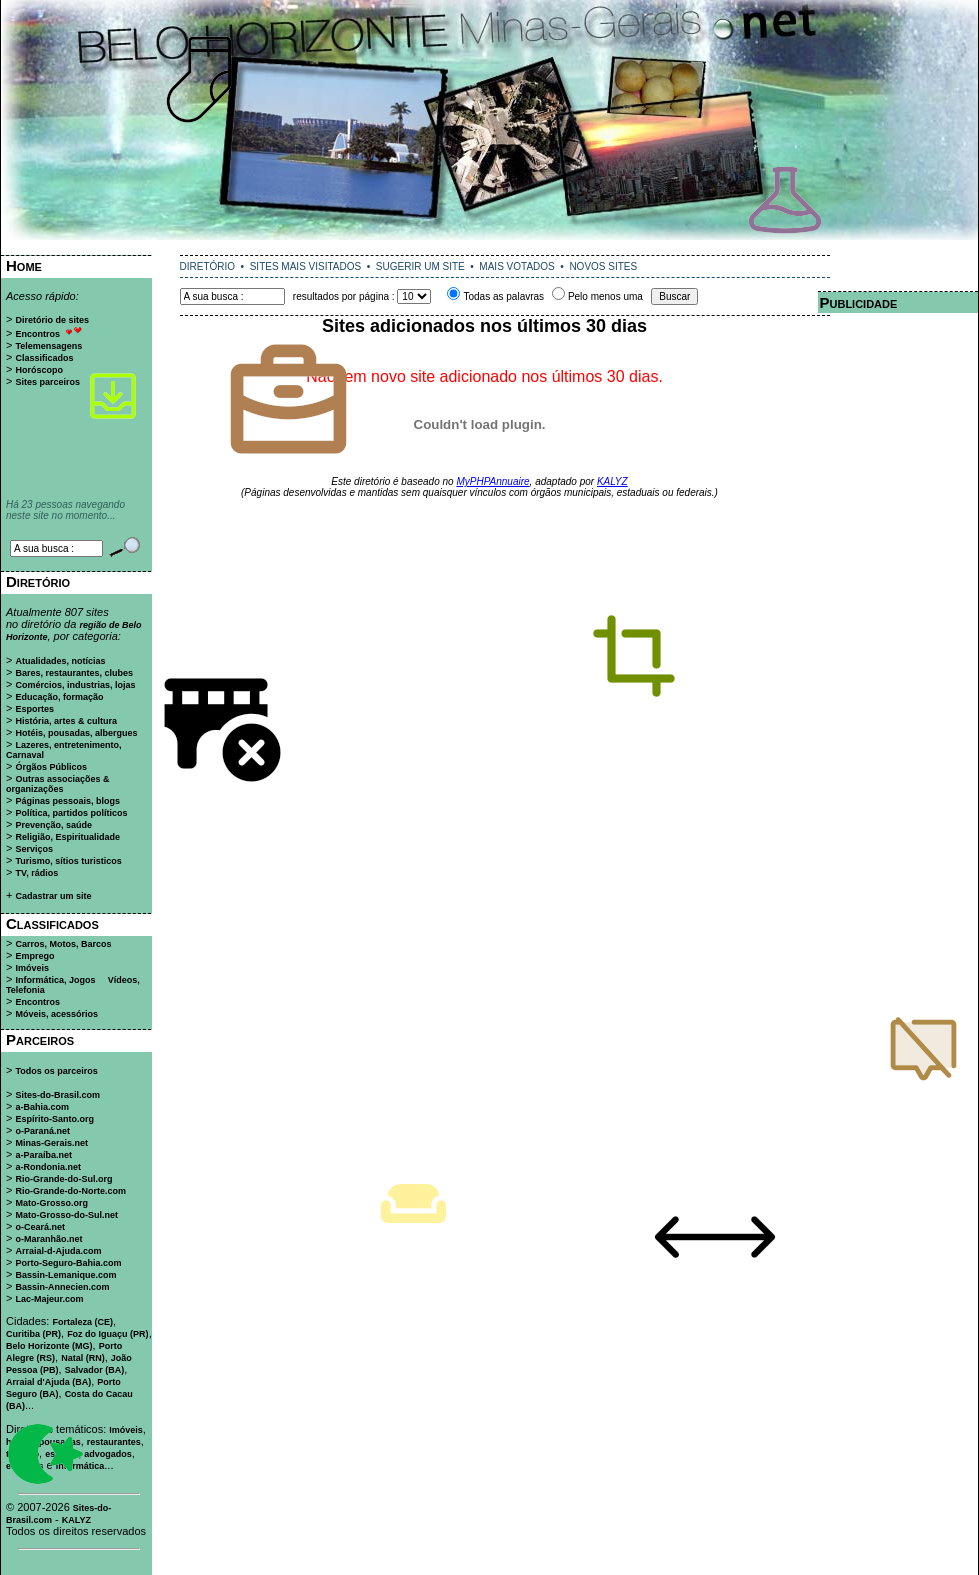 The height and width of the screenshot is (1575, 979). Describe the element at coordinates (202, 78) in the screenshot. I see `browse clothing or apparel items` at that location.